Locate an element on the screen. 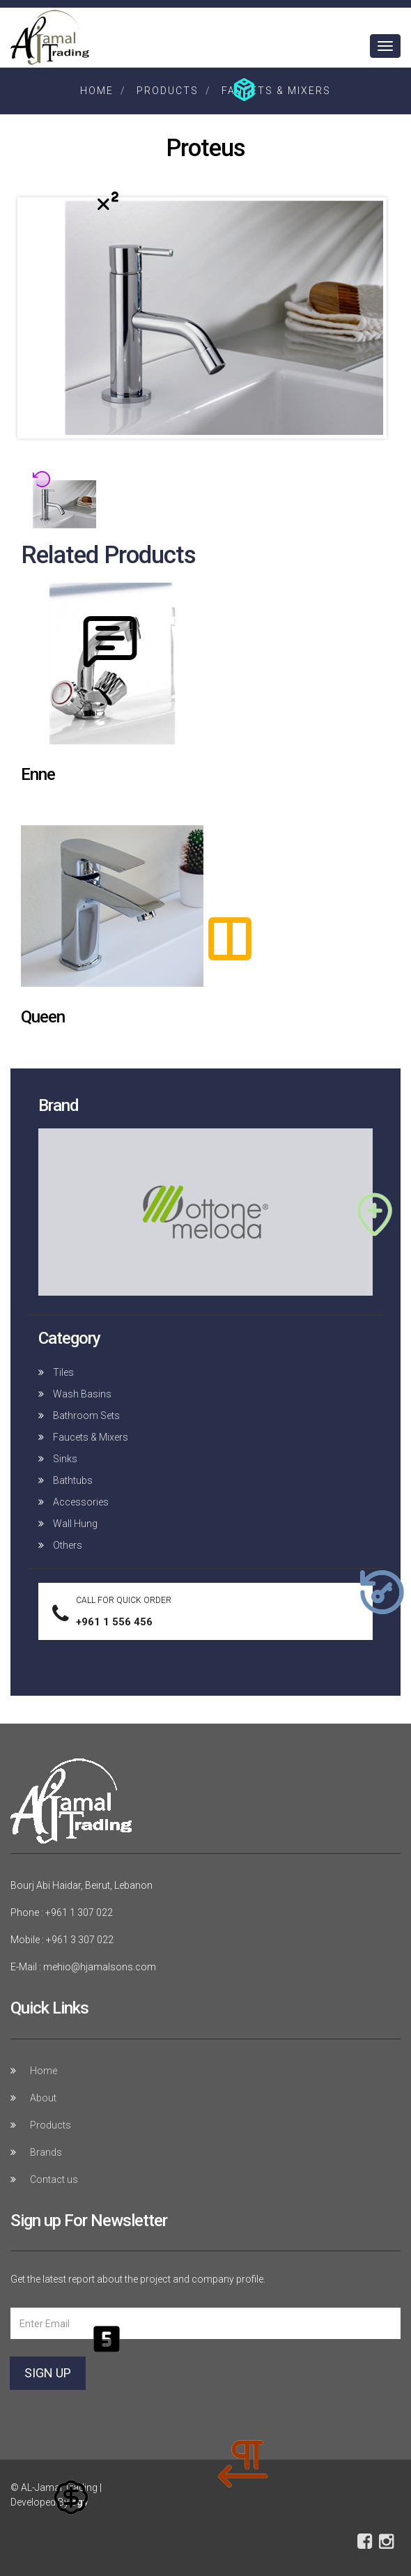 Image resolution: width=411 pixels, height=2576 pixels. undo last action is located at coordinates (42, 479).